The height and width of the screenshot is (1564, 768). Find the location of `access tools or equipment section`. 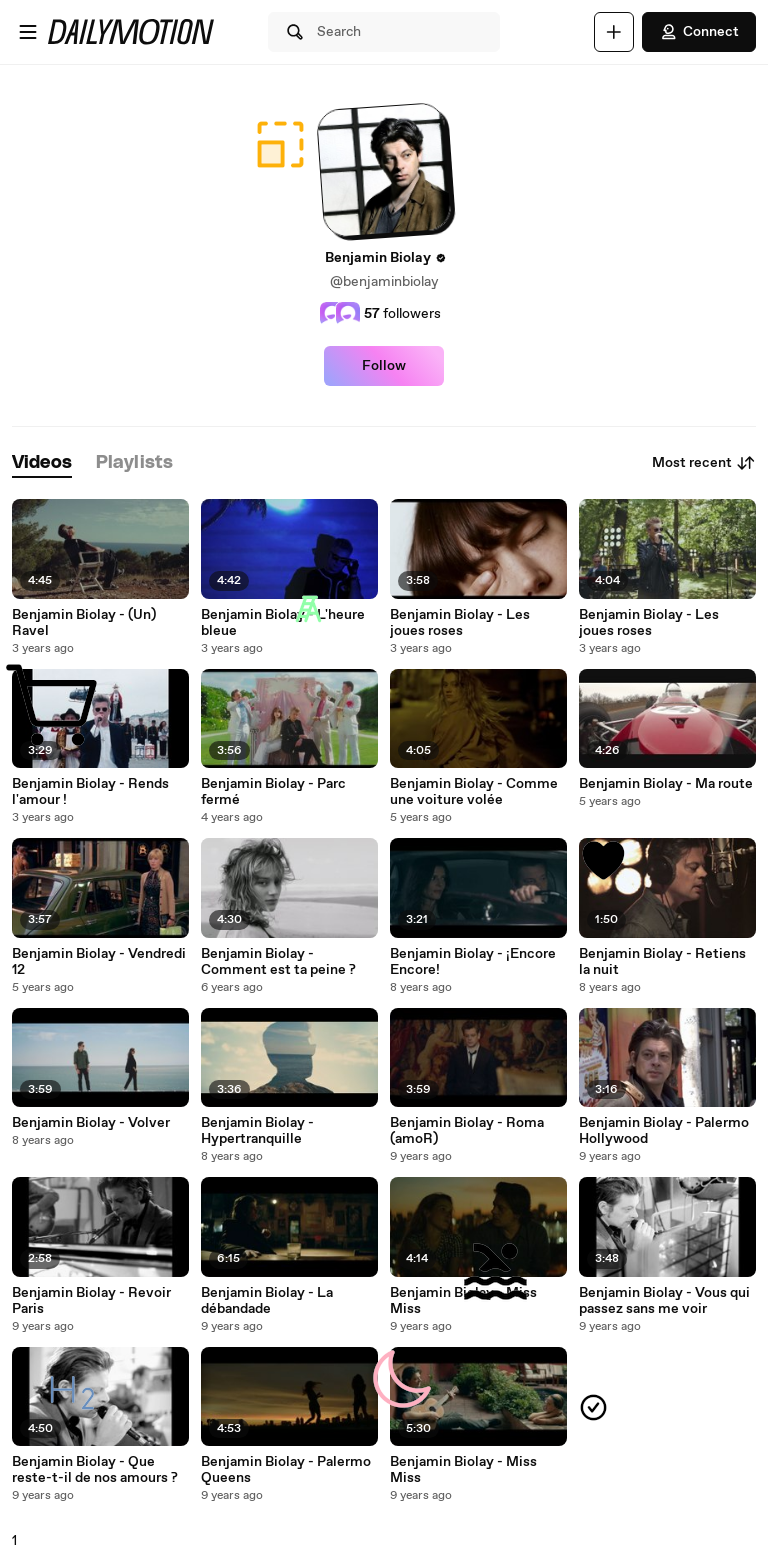

access tools or equipment section is located at coordinates (309, 609).